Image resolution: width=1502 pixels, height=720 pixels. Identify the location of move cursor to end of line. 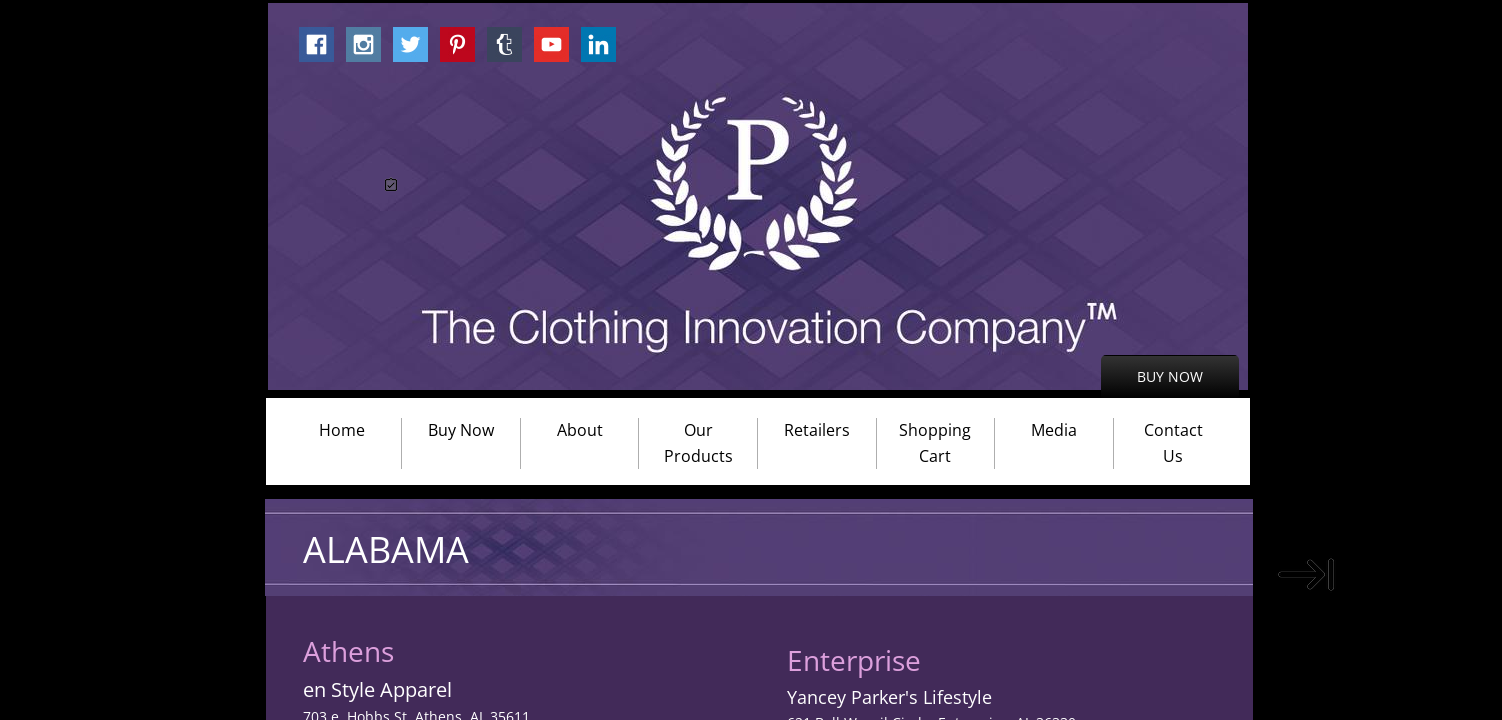
(1307, 574).